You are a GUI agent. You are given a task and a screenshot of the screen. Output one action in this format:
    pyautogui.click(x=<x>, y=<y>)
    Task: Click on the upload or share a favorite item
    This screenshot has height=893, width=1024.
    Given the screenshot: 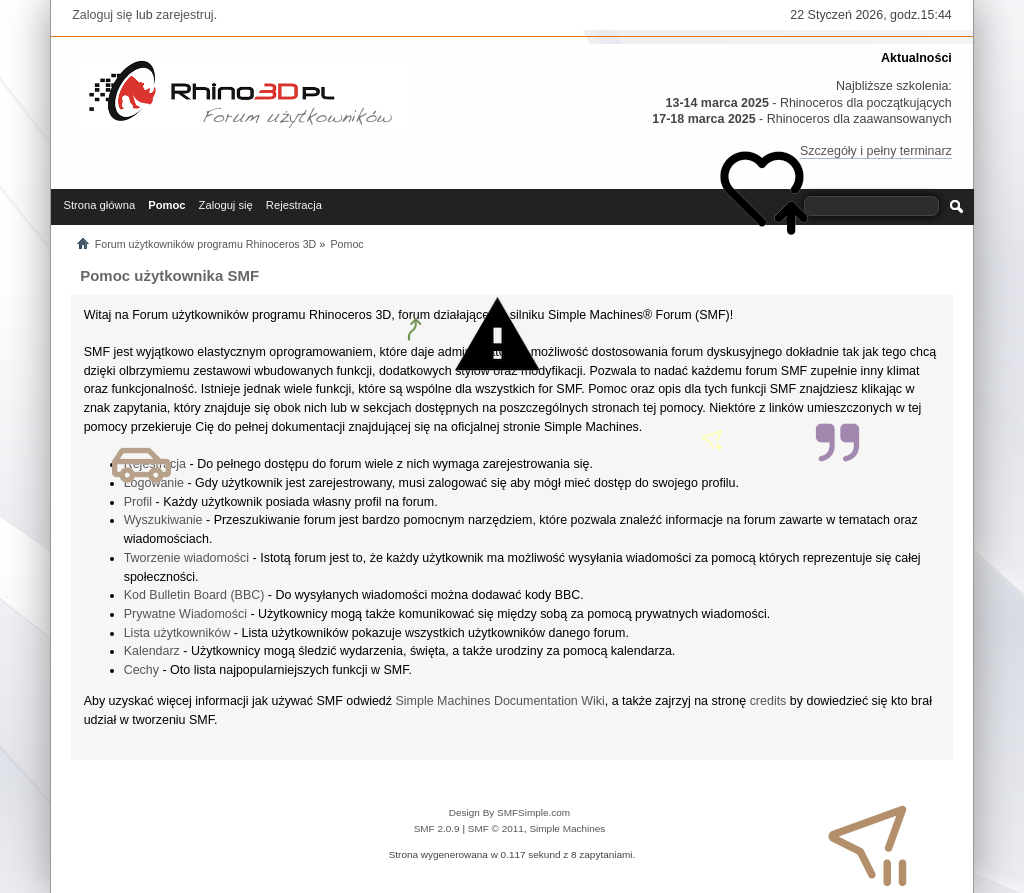 What is the action you would take?
    pyautogui.click(x=762, y=189)
    